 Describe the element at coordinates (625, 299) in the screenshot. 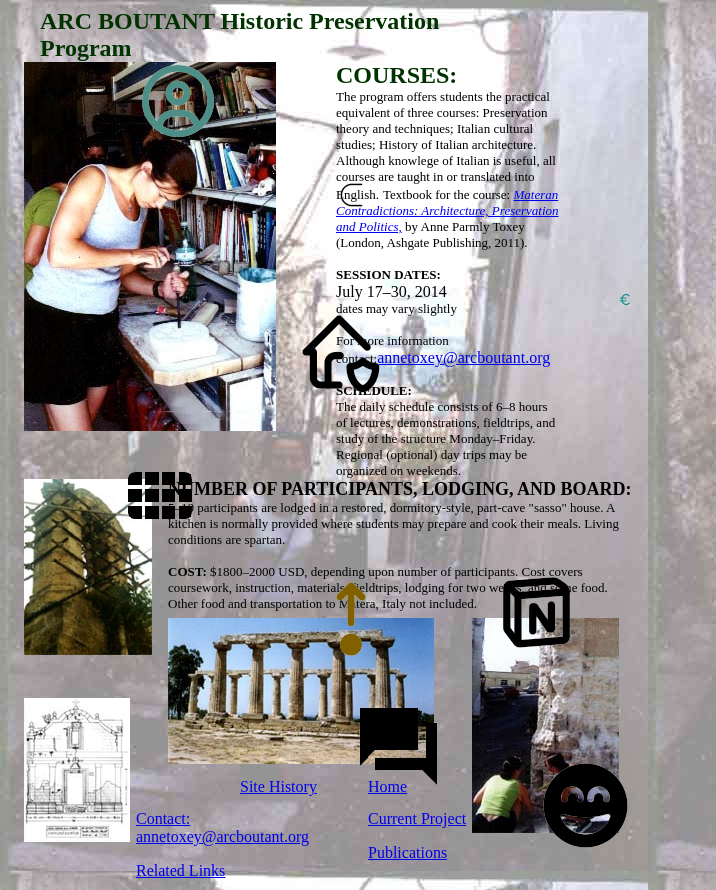

I see `indicates euro currency or pricing` at that location.